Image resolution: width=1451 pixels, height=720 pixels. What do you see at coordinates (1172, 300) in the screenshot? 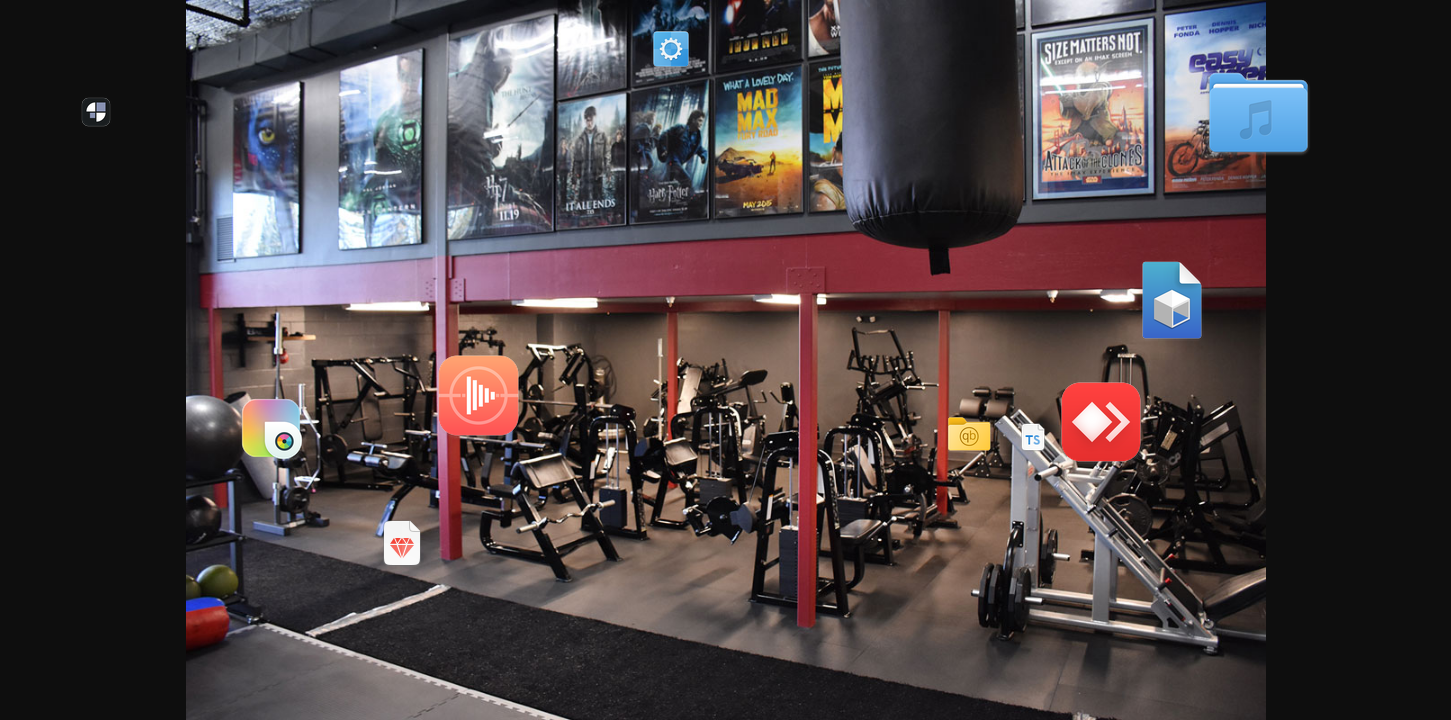
I see `flatpak application reference file` at bounding box center [1172, 300].